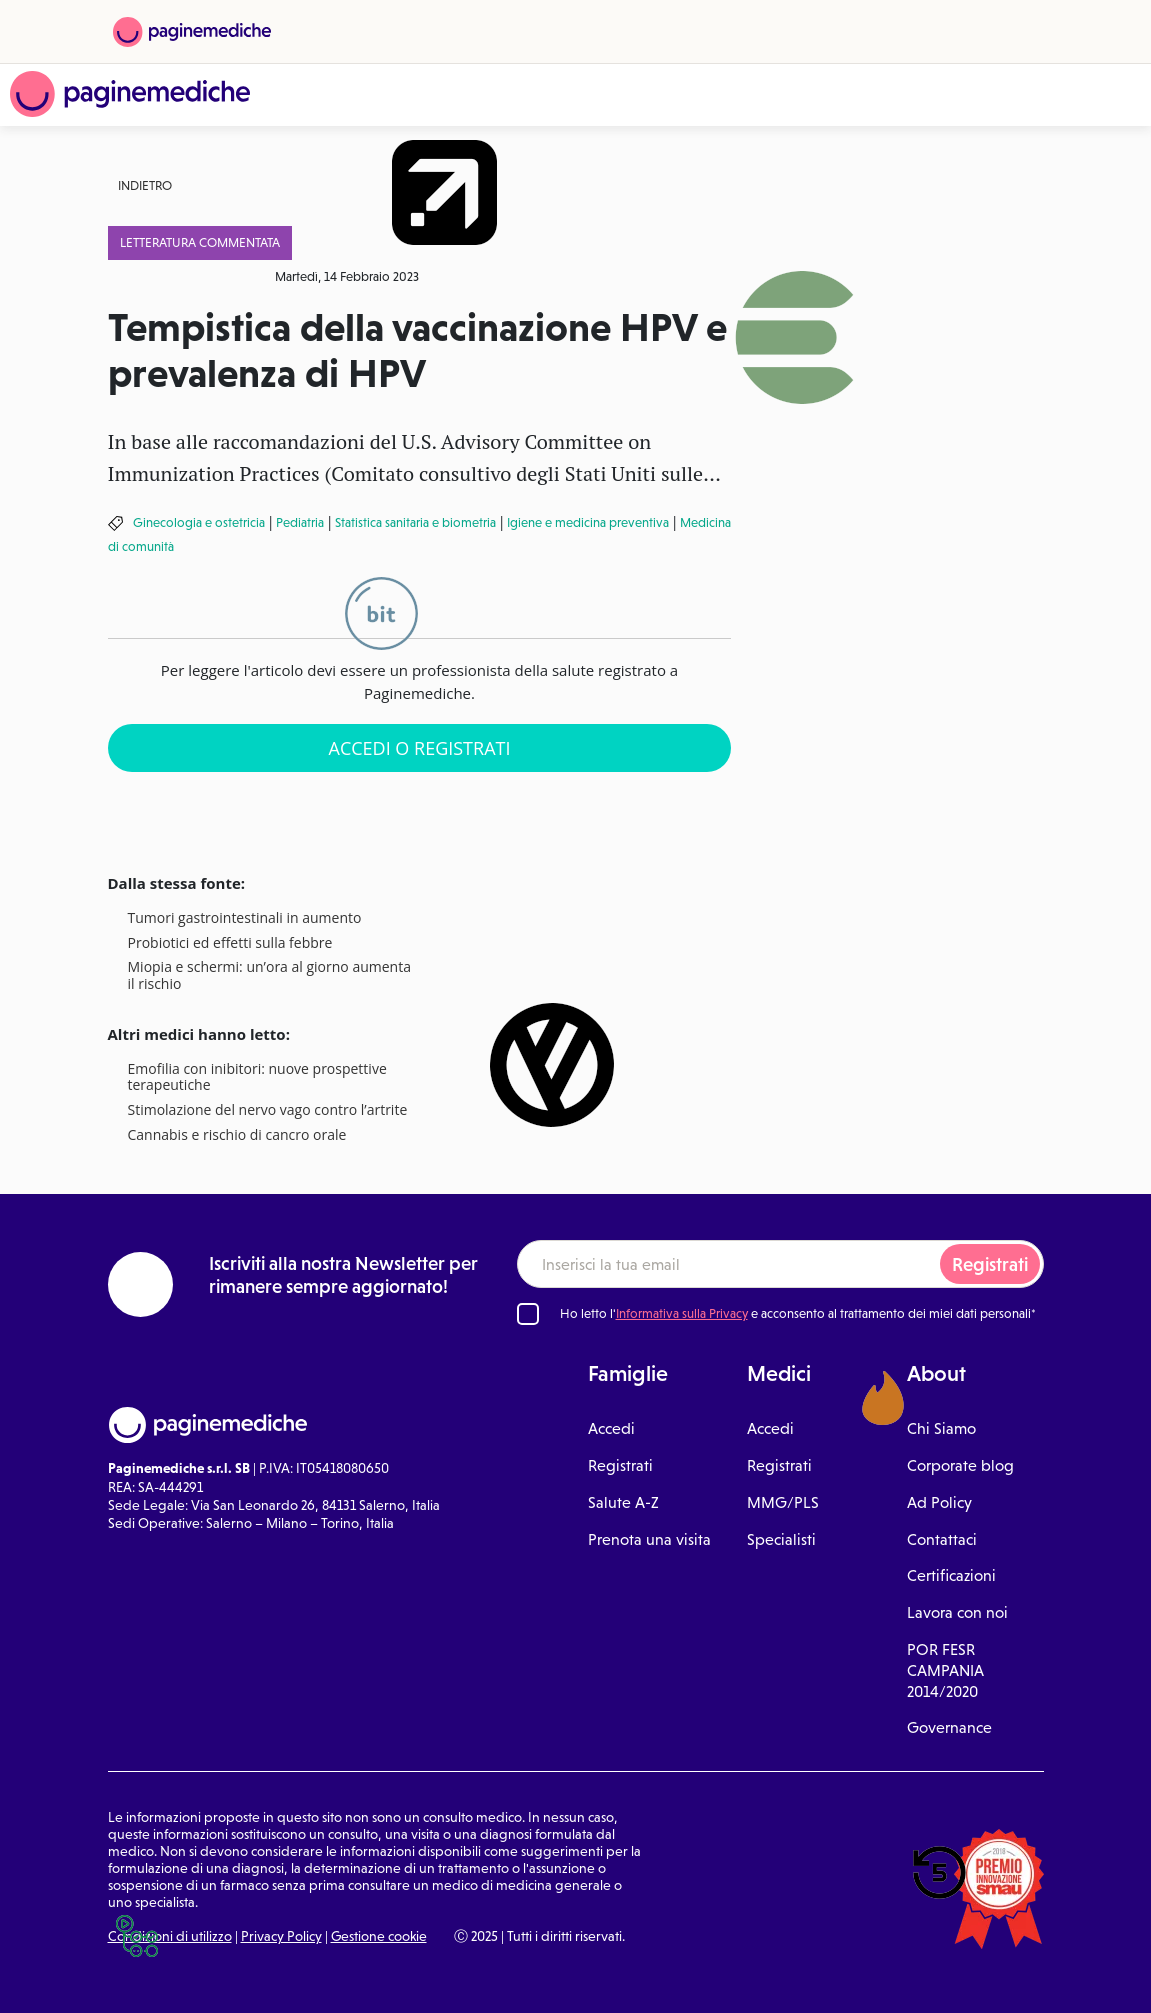  Describe the element at coordinates (552, 1065) in the screenshot. I see `fozzy hosting service logo` at that location.